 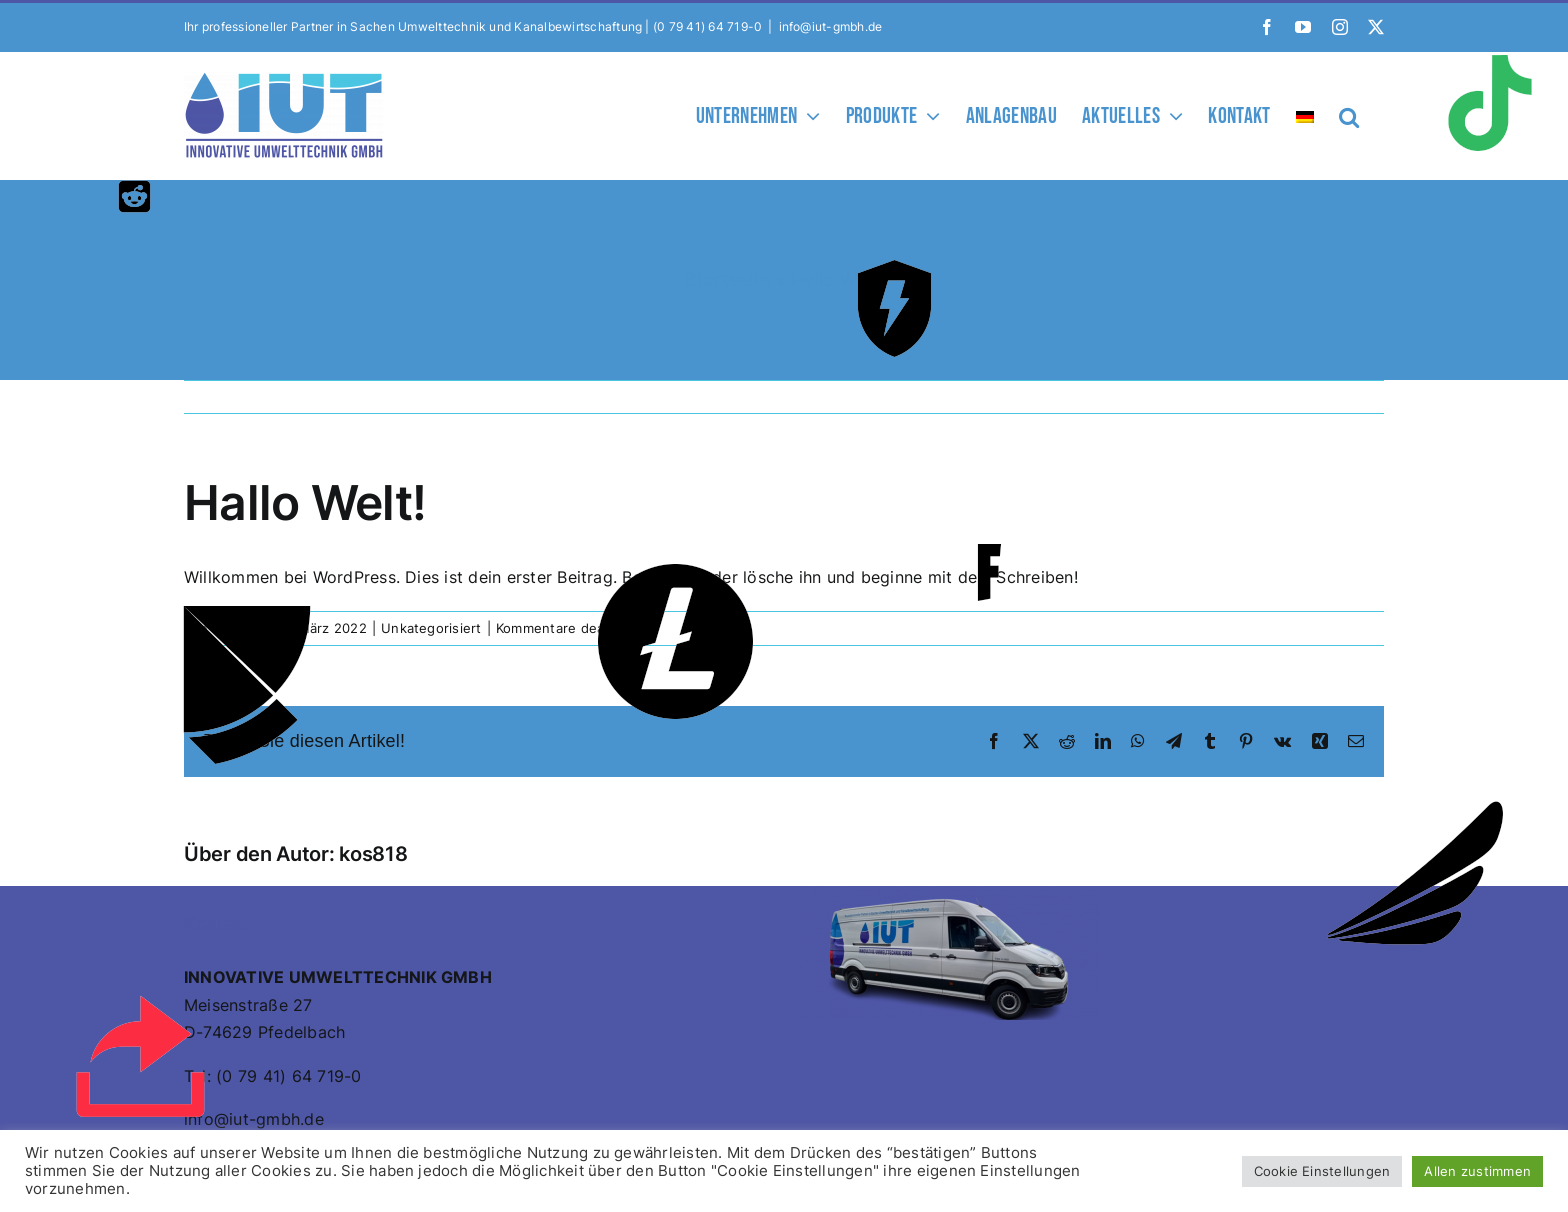 What do you see at coordinates (675, 641) in the screenshot?
I see `litecoin cryptocurrency logo` at bounding box center [675, 641].